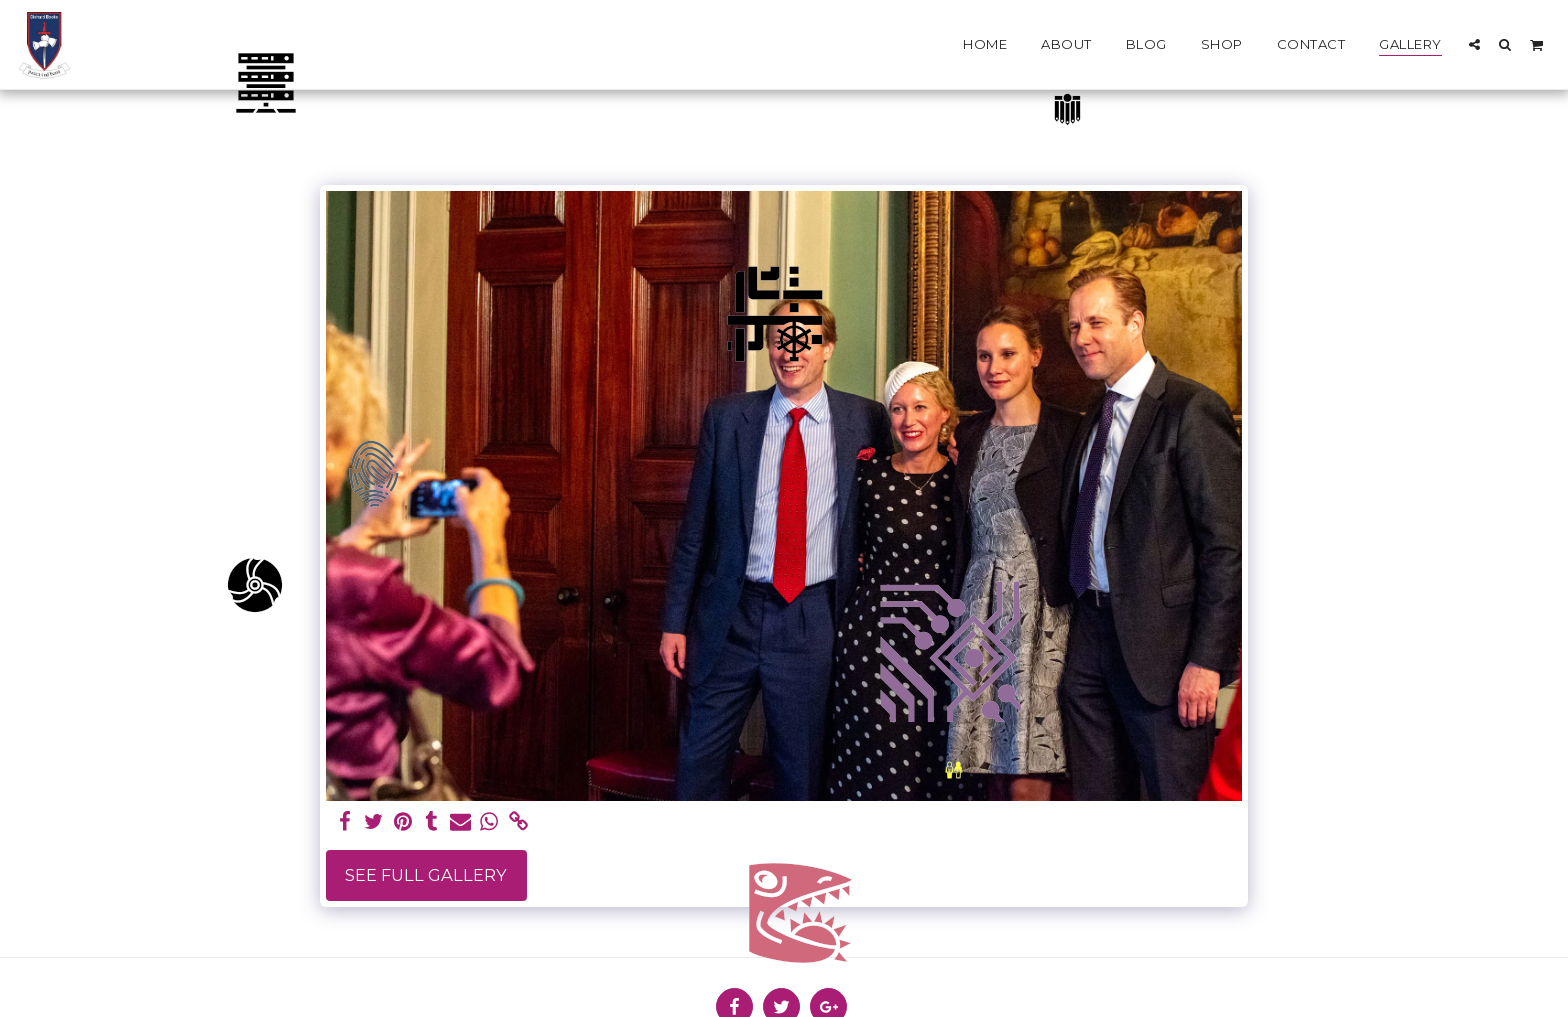  Describe the element at coordinates (800, 913) in the screenshot. I see `view helicoprion creature profile` at that location.